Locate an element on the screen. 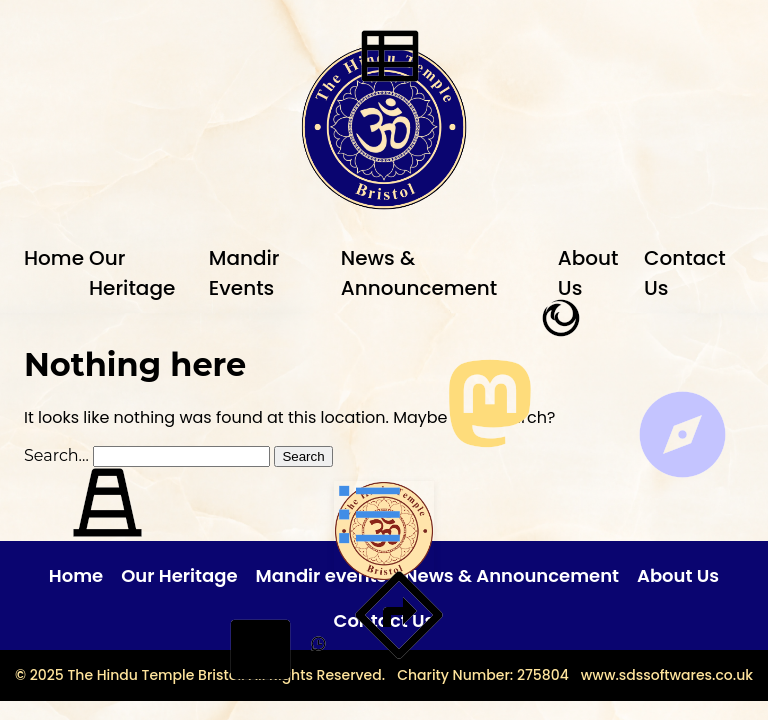 The height and width of the screenshot is (720, 768). open Mastodon app is located at coordinates (488, 403).